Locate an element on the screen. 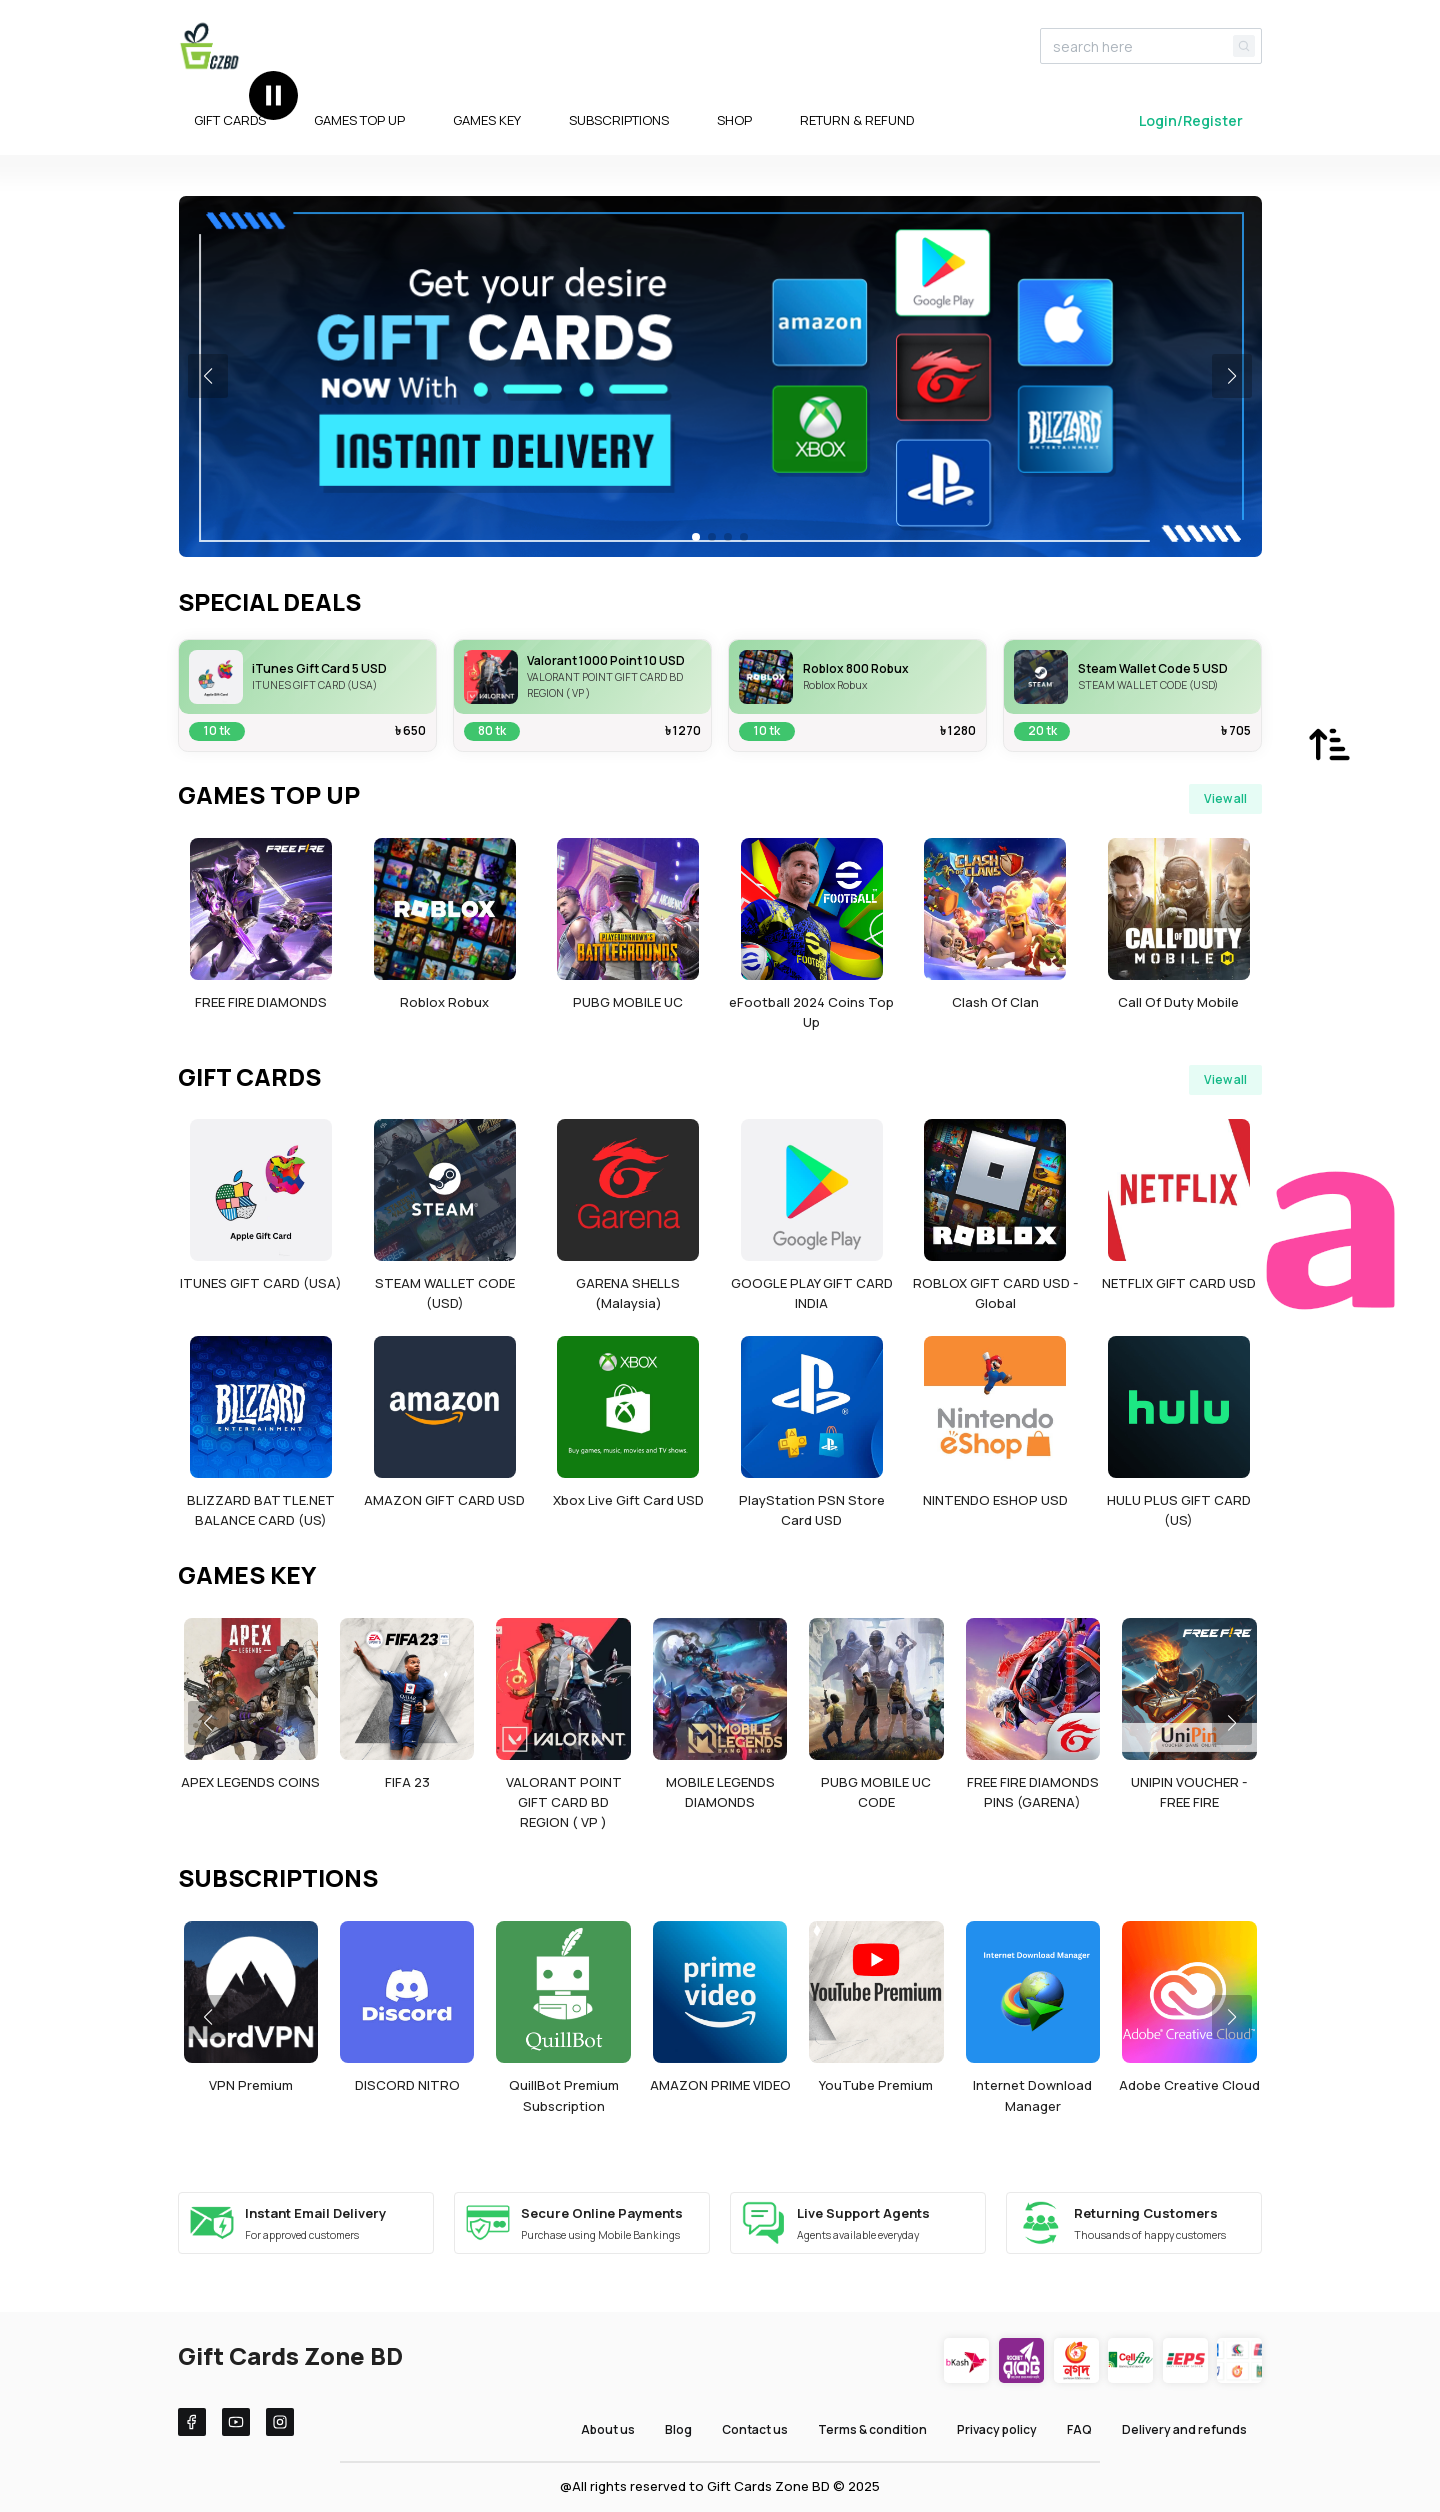 The image size is (1440, 2512). pause media playback is located at coordinates (273, 95).